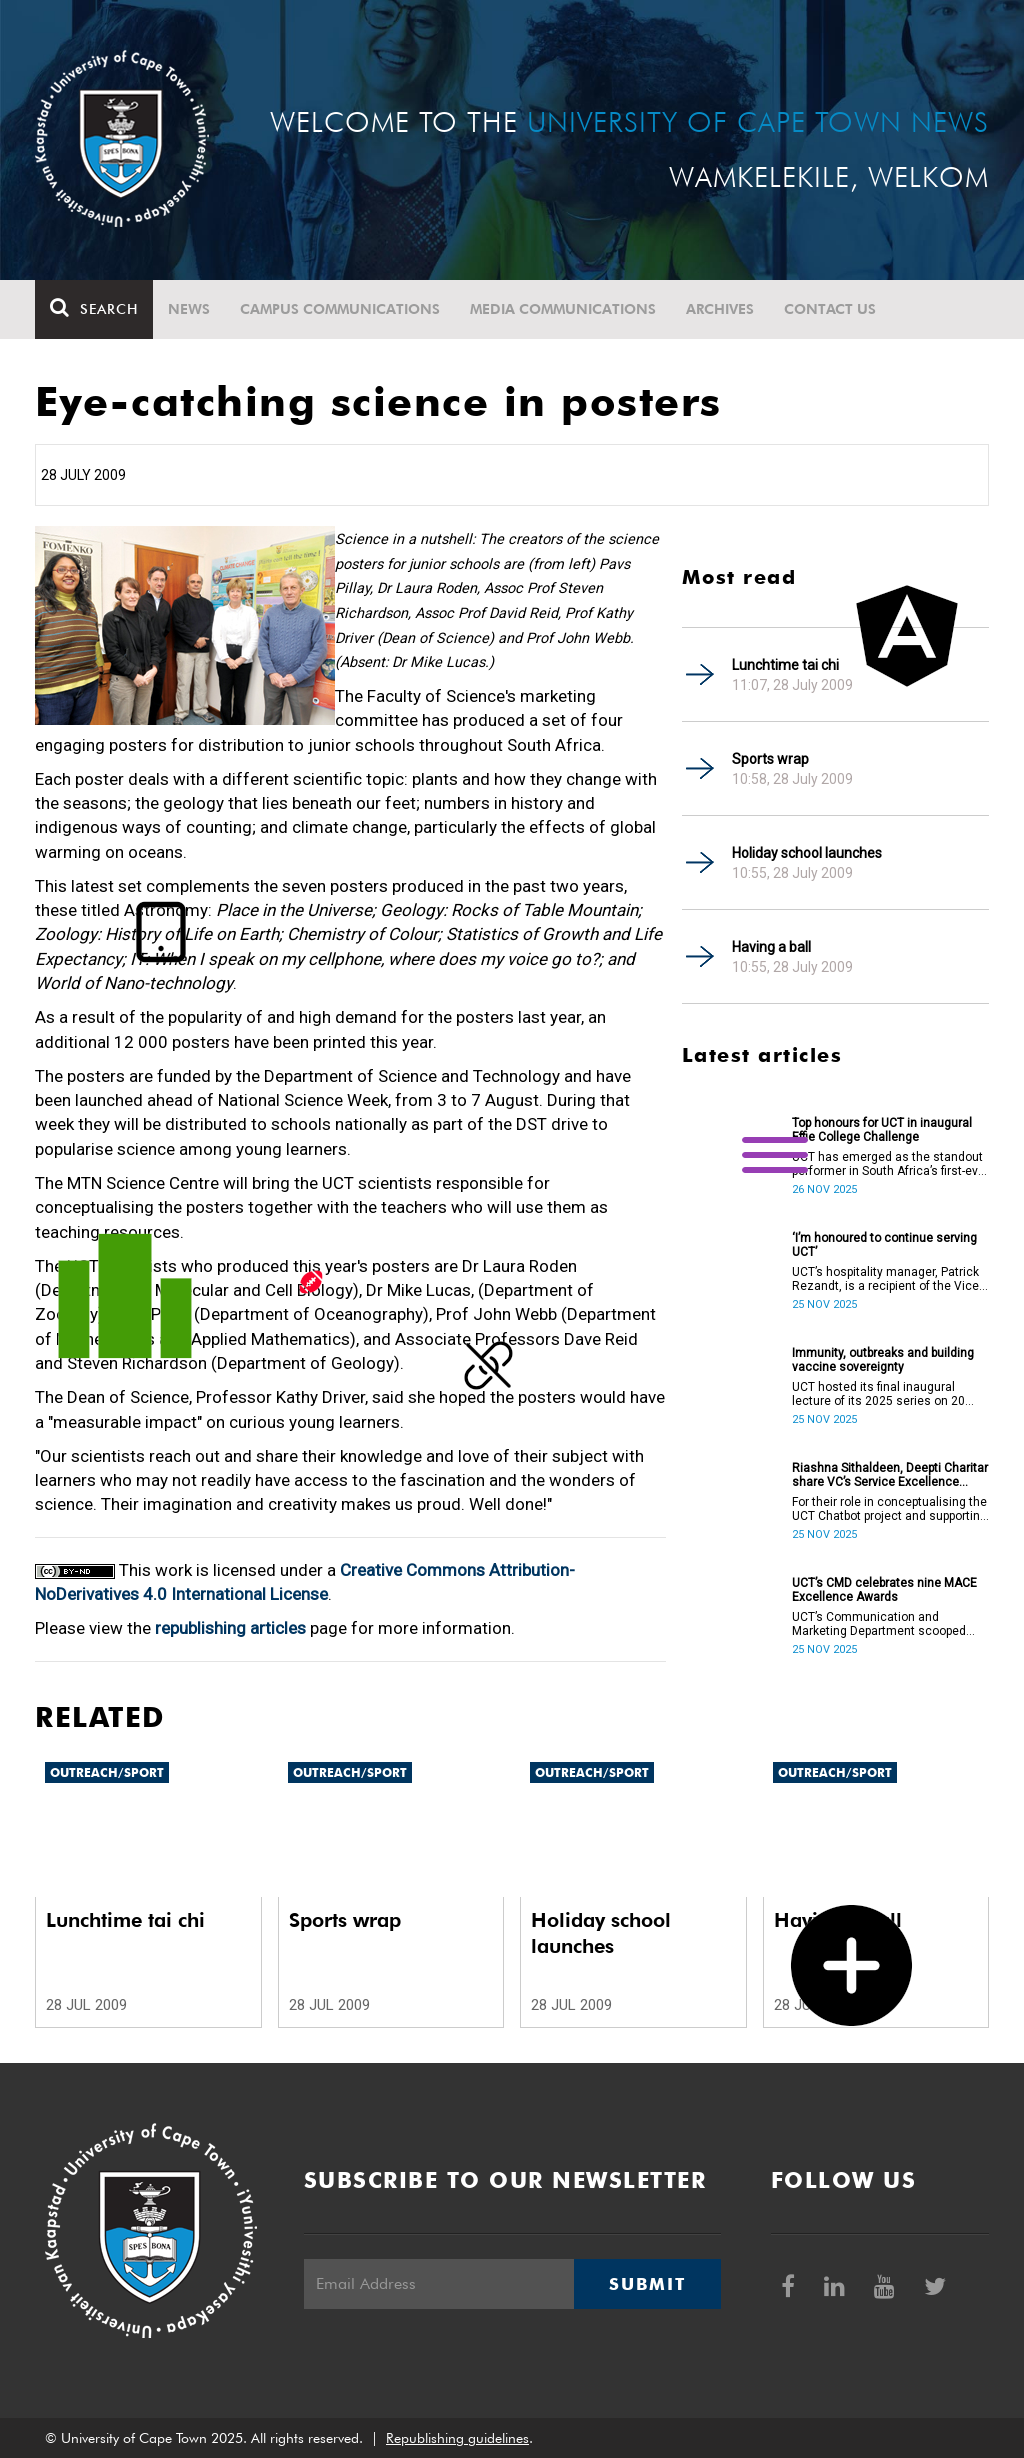  What do you see at coordinates (161, 932) in the screenshot?
I see `switch to tablet view or layout` at bounding box center [161, 932].